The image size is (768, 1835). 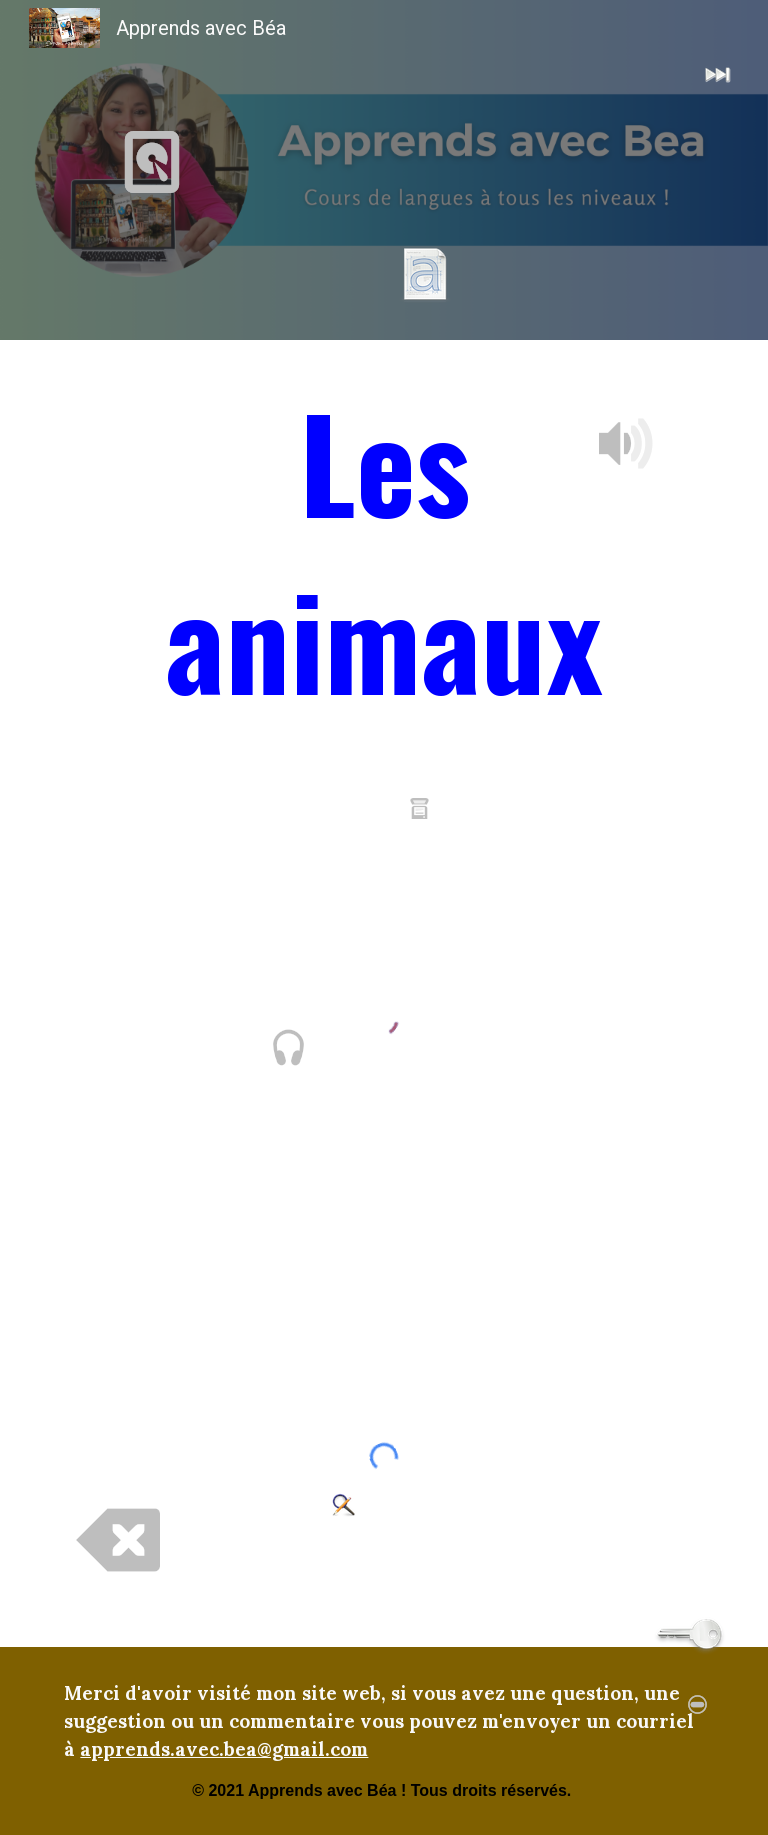 I want to click on enter password to continue, so click(x=690, y=1635).